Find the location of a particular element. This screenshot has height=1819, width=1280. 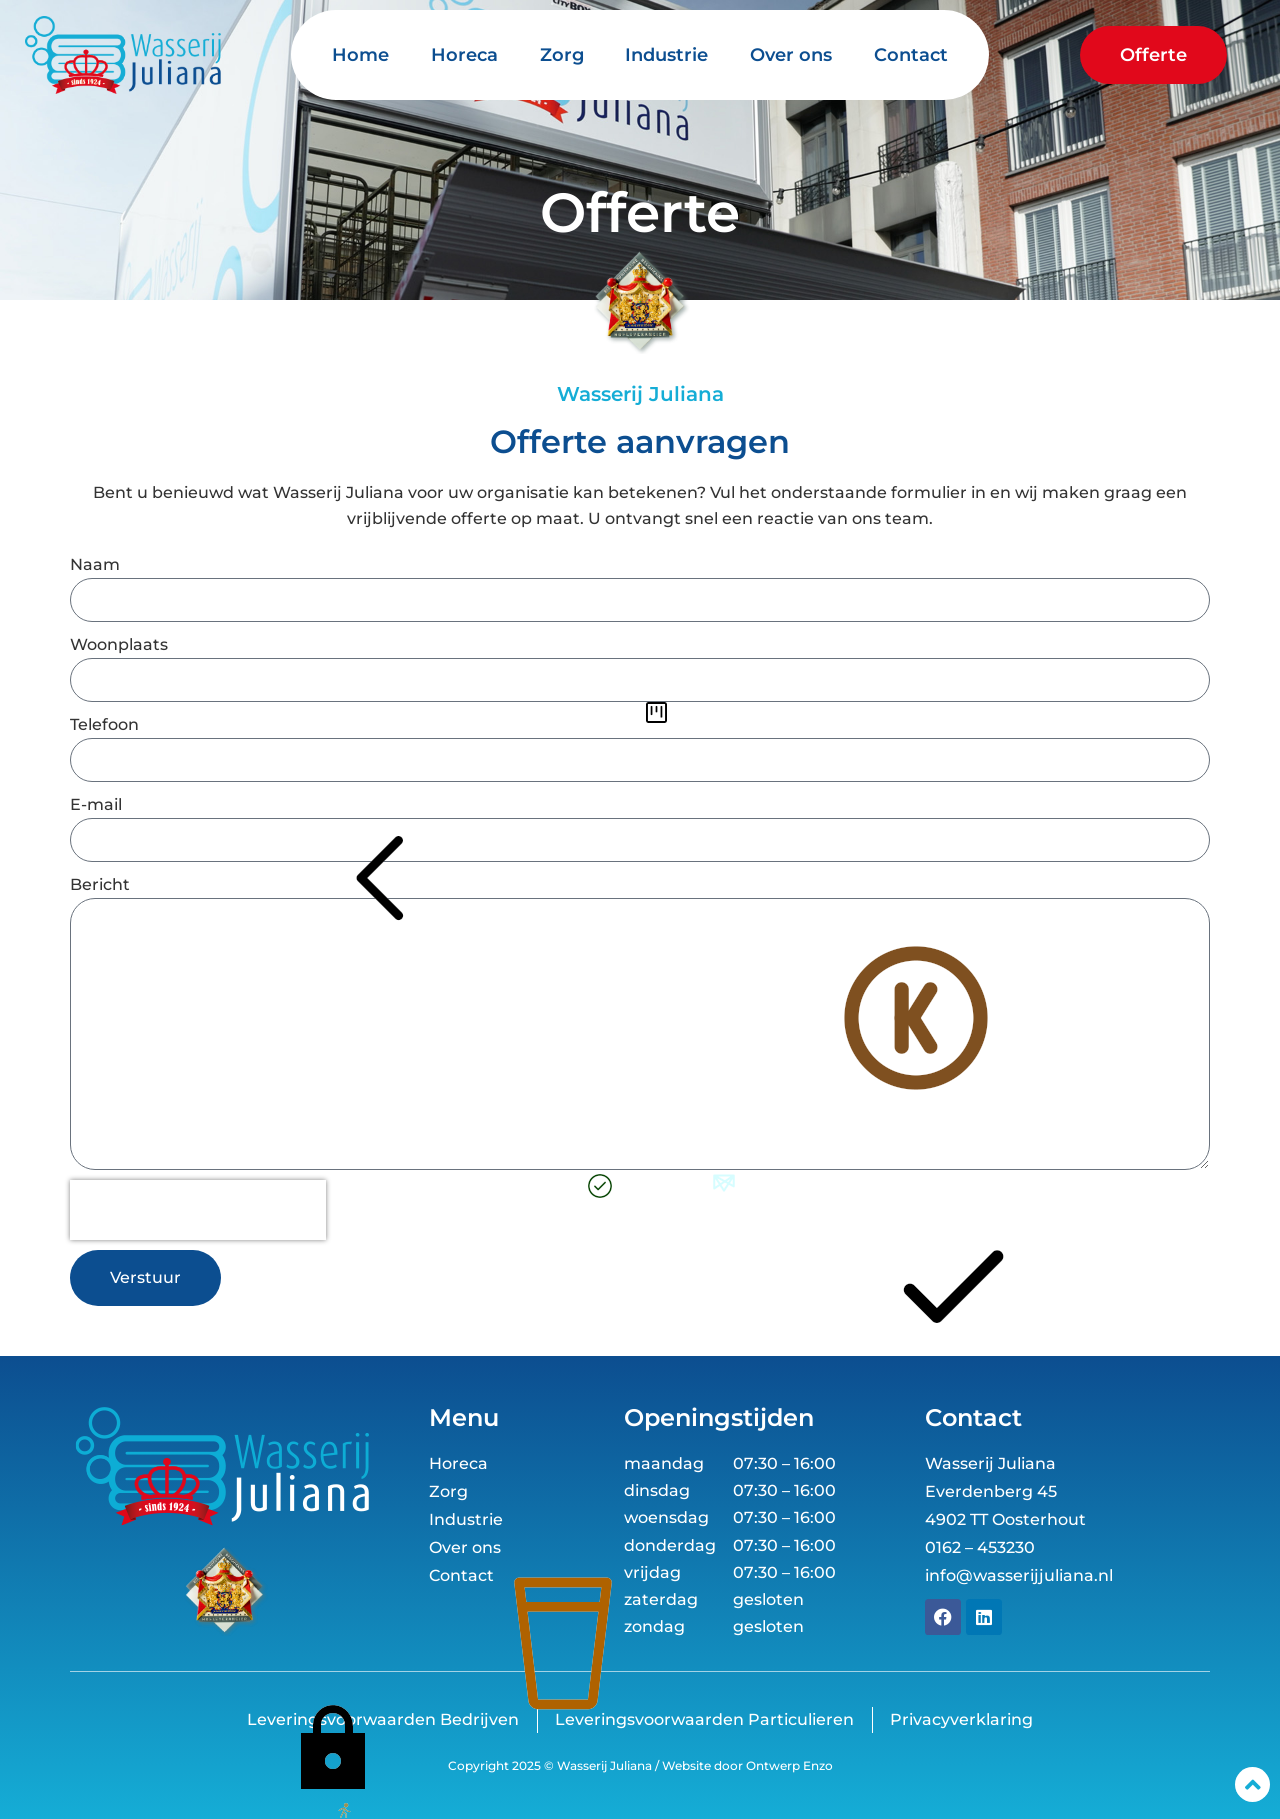

view nearby bars or pubs is located at coordinates (563, 1641).